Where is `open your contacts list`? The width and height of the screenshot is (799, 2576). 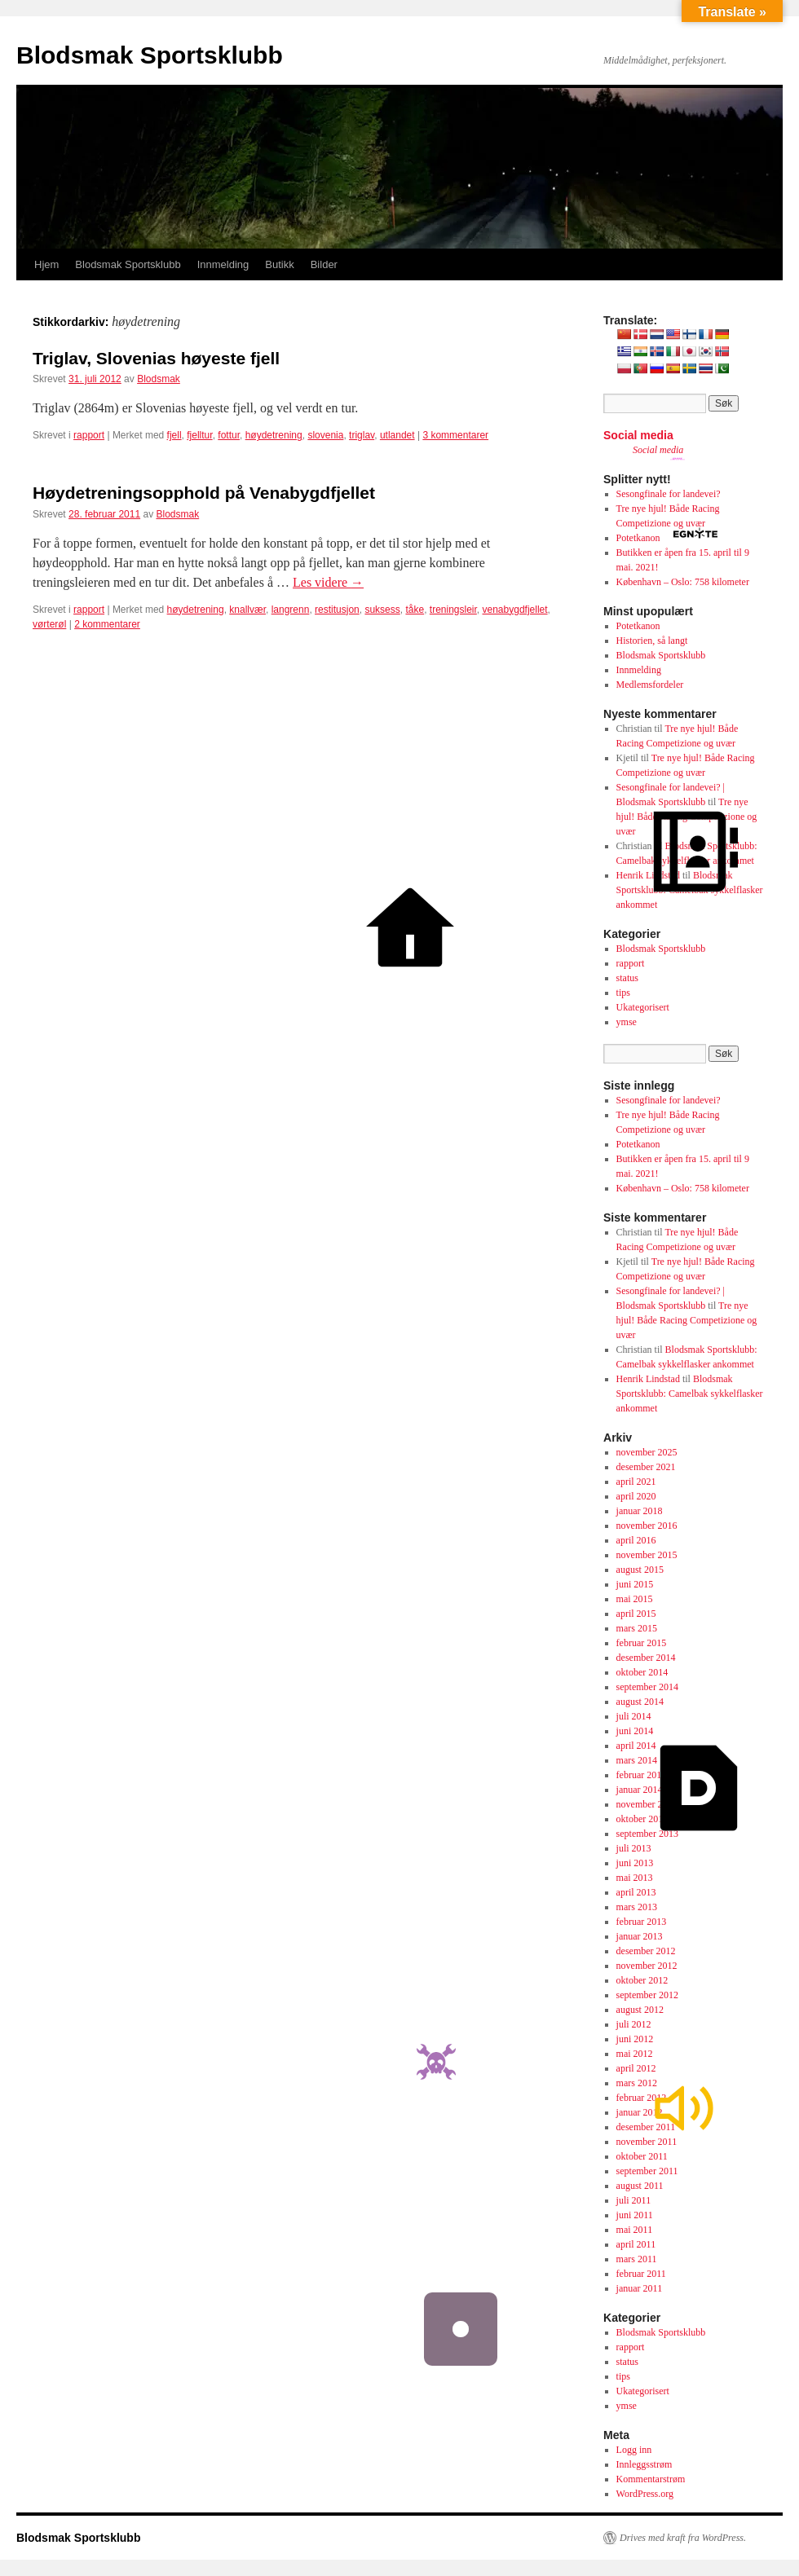 open your contacts list is located at coordinates (690, 852).